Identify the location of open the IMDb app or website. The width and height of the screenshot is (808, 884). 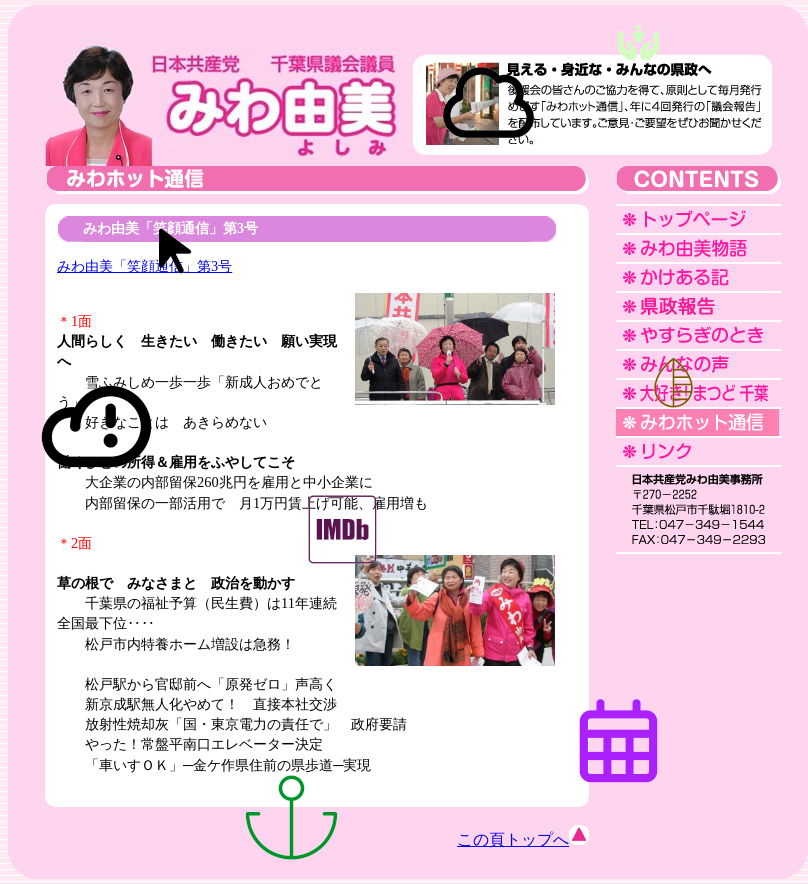
(342, 529).